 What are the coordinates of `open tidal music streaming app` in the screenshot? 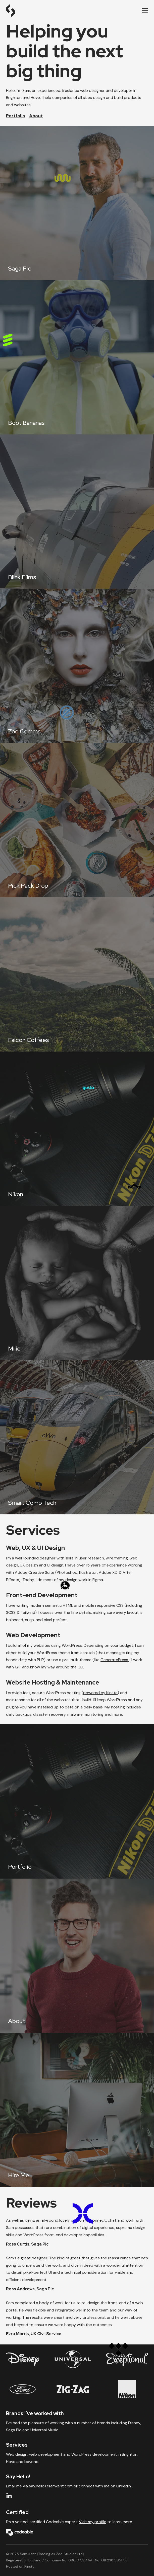 It's located at (118, 2349).